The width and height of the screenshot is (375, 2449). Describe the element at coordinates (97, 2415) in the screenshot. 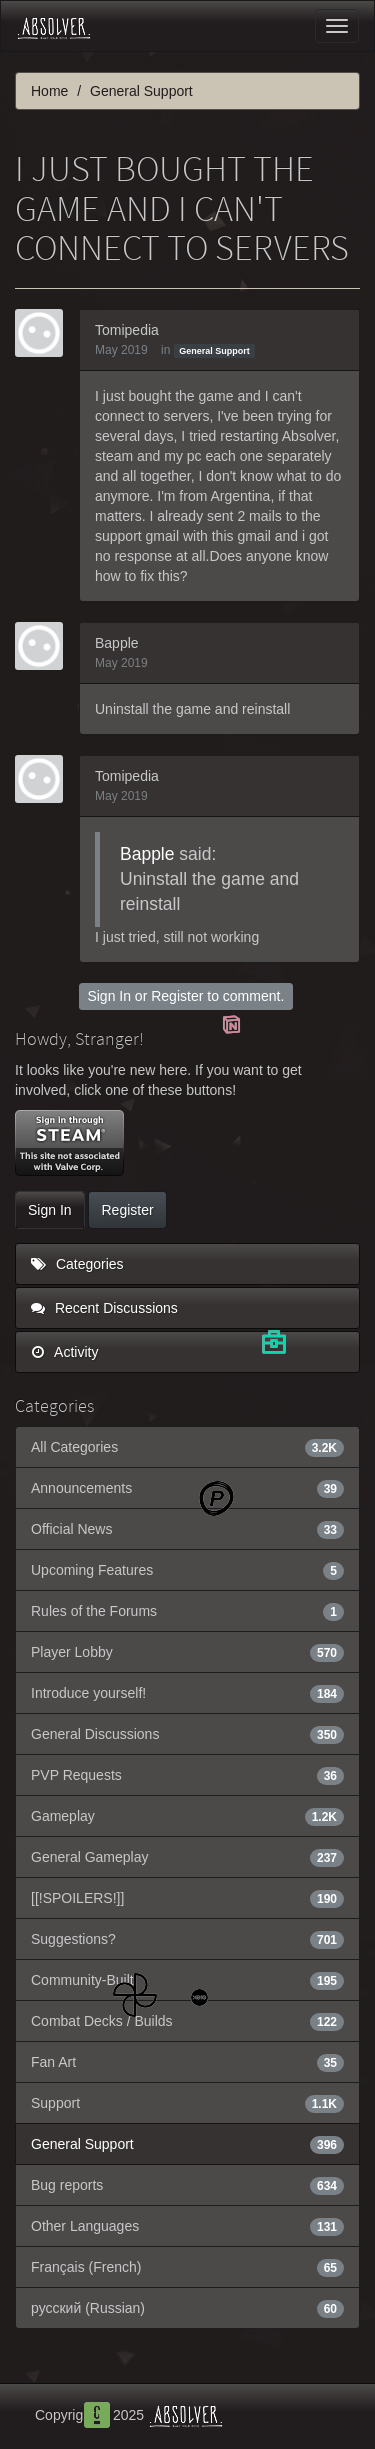

I see `camunda platform logo` at that location.